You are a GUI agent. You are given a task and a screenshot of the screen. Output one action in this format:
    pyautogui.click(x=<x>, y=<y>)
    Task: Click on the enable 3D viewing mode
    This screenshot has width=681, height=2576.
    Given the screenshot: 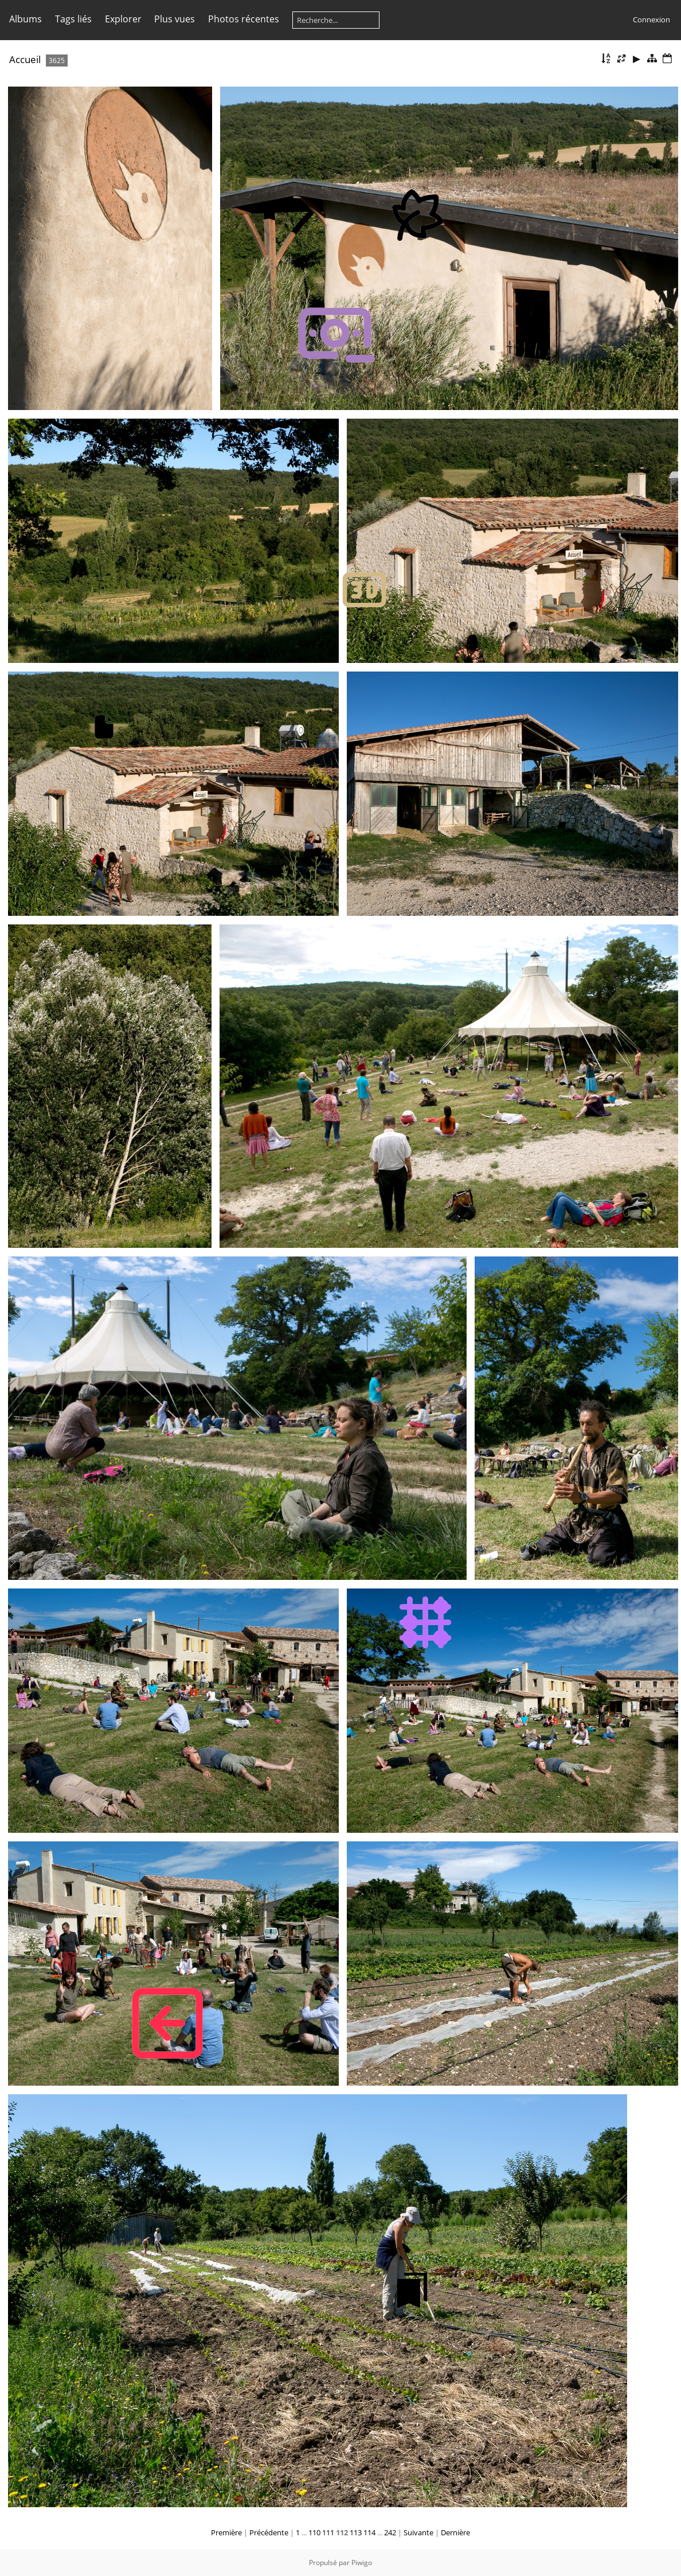 What is the action you would take?
    pyautogui.click(x=364, y=590)
    